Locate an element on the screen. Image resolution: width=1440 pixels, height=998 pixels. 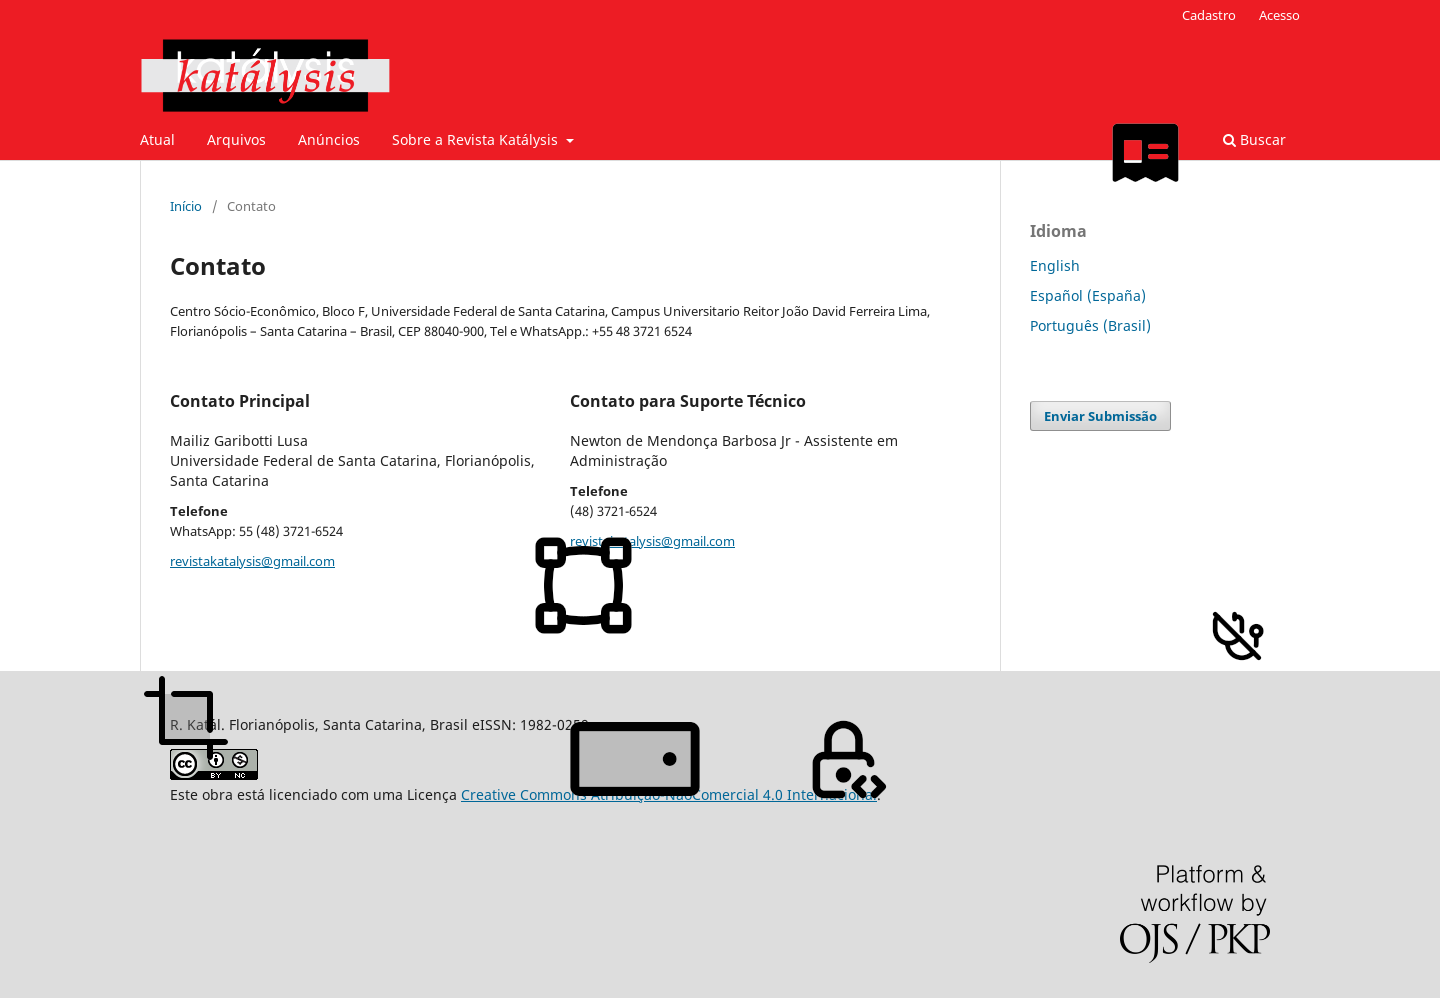
medical services unavailable is located at coordinates (1237, 636).